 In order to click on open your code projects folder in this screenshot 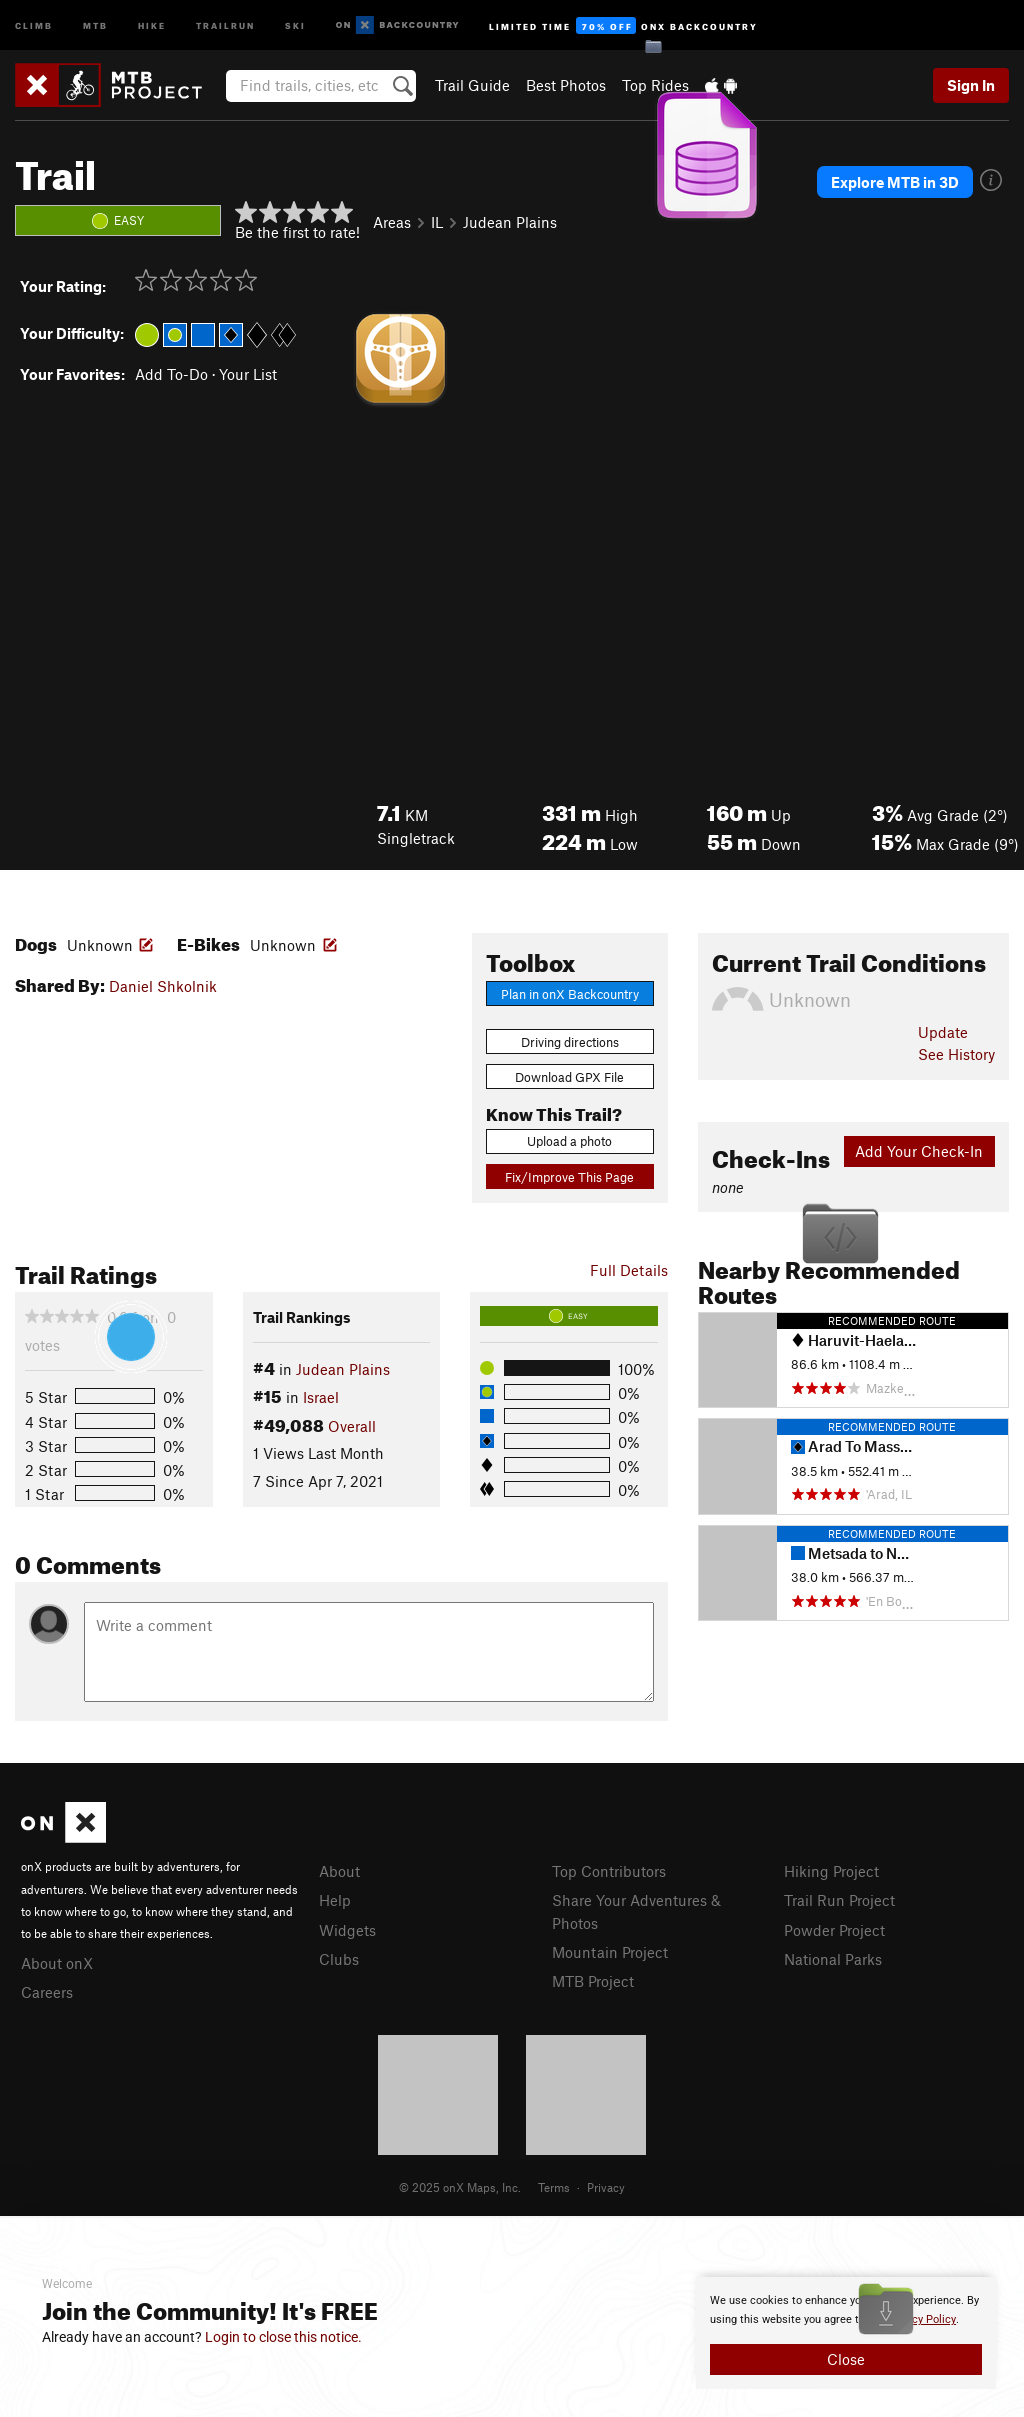, I will do `click(840, 1233)`.